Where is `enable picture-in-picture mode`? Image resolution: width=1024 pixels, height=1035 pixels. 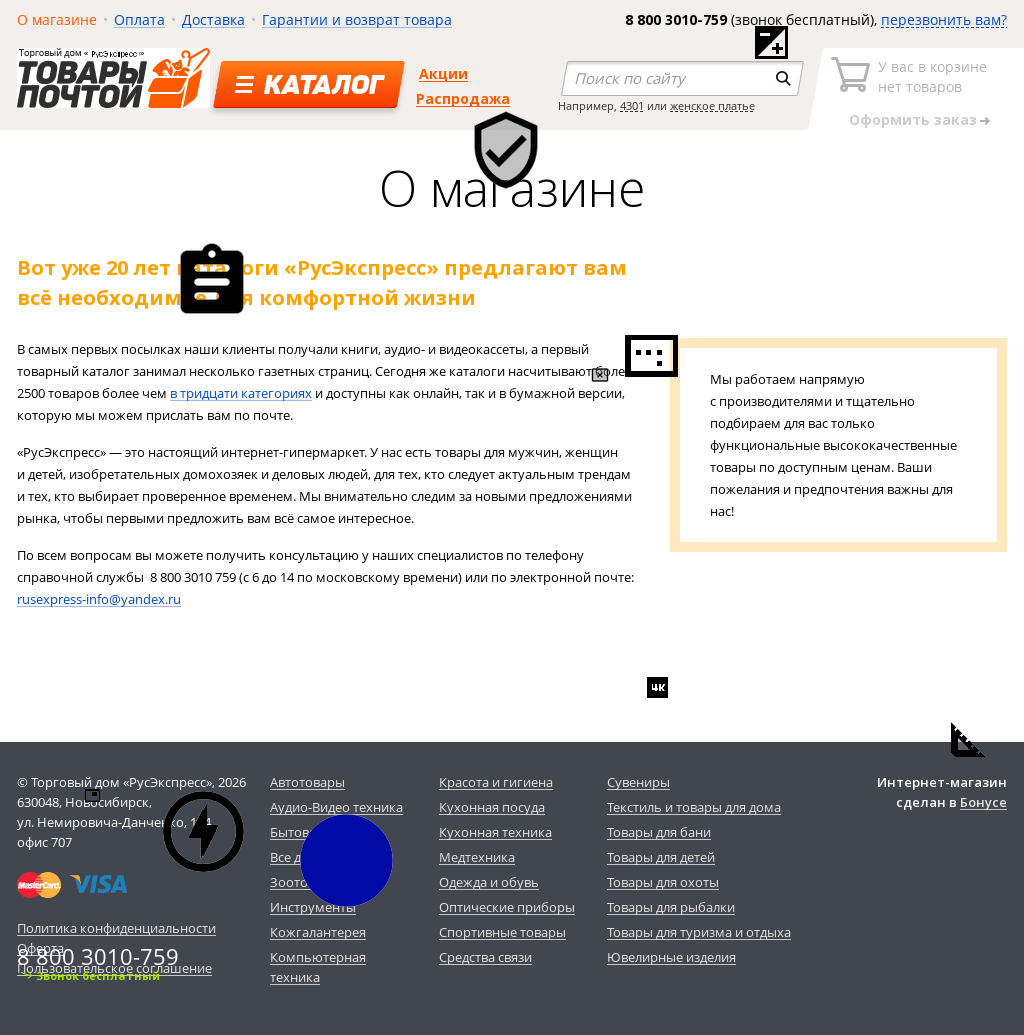
enable picture-in-picture mode is located at coordinates (92, 795).